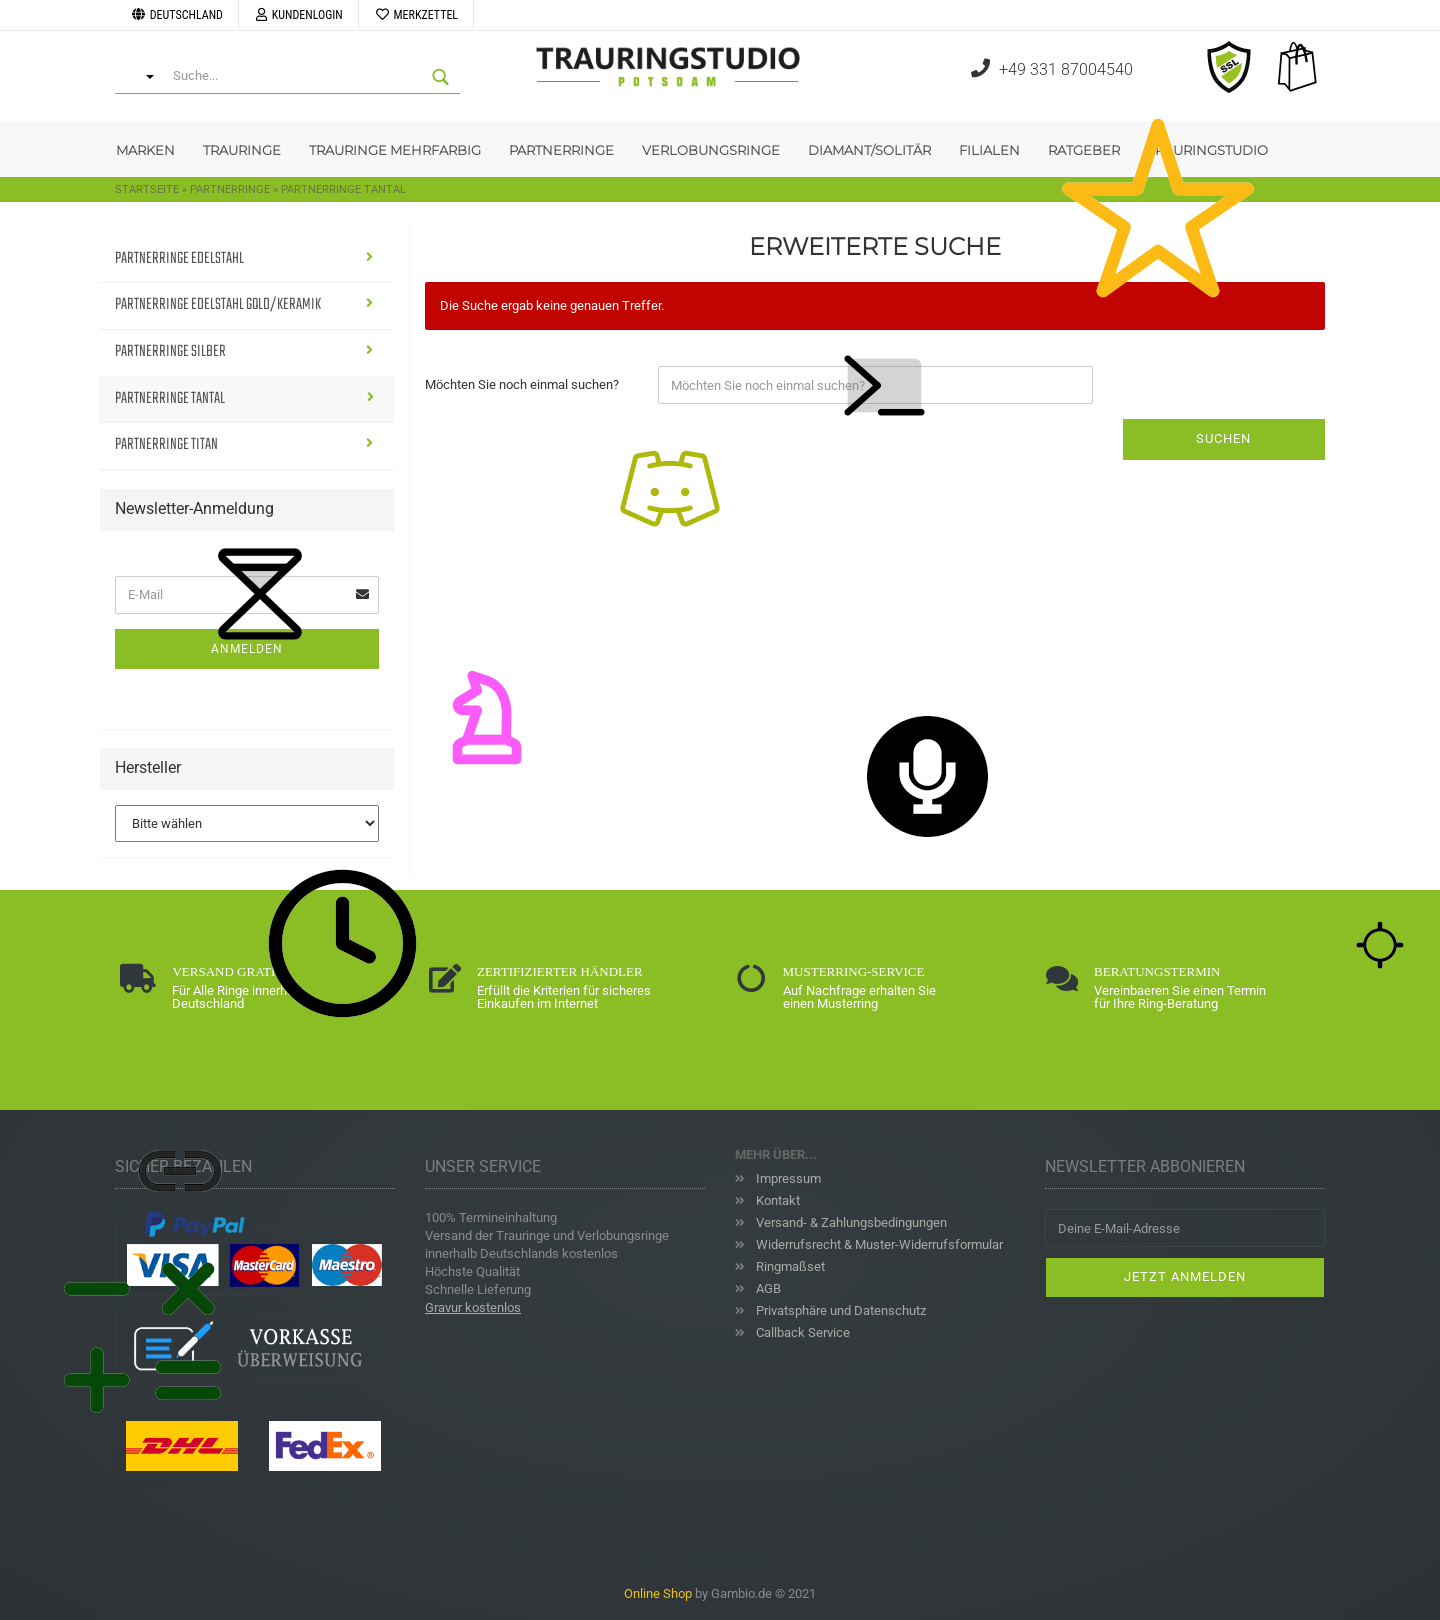  What do you see at coordinates (1158, 208) in the screenshot?
I see `add to favorites` at bounding box center [1158, 208].